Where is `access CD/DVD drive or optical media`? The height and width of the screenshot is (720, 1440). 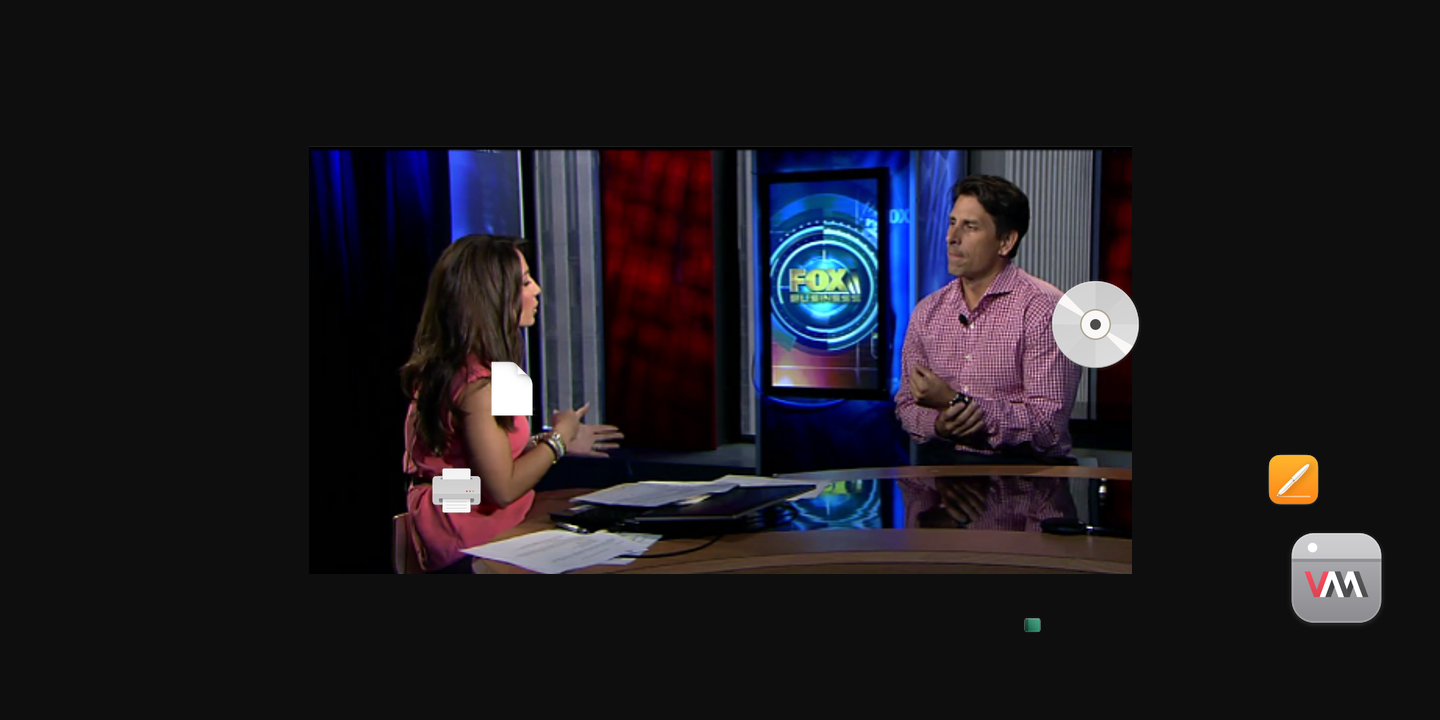 access CD/DVD drive or optical media is located at coordinates (1095, 324).